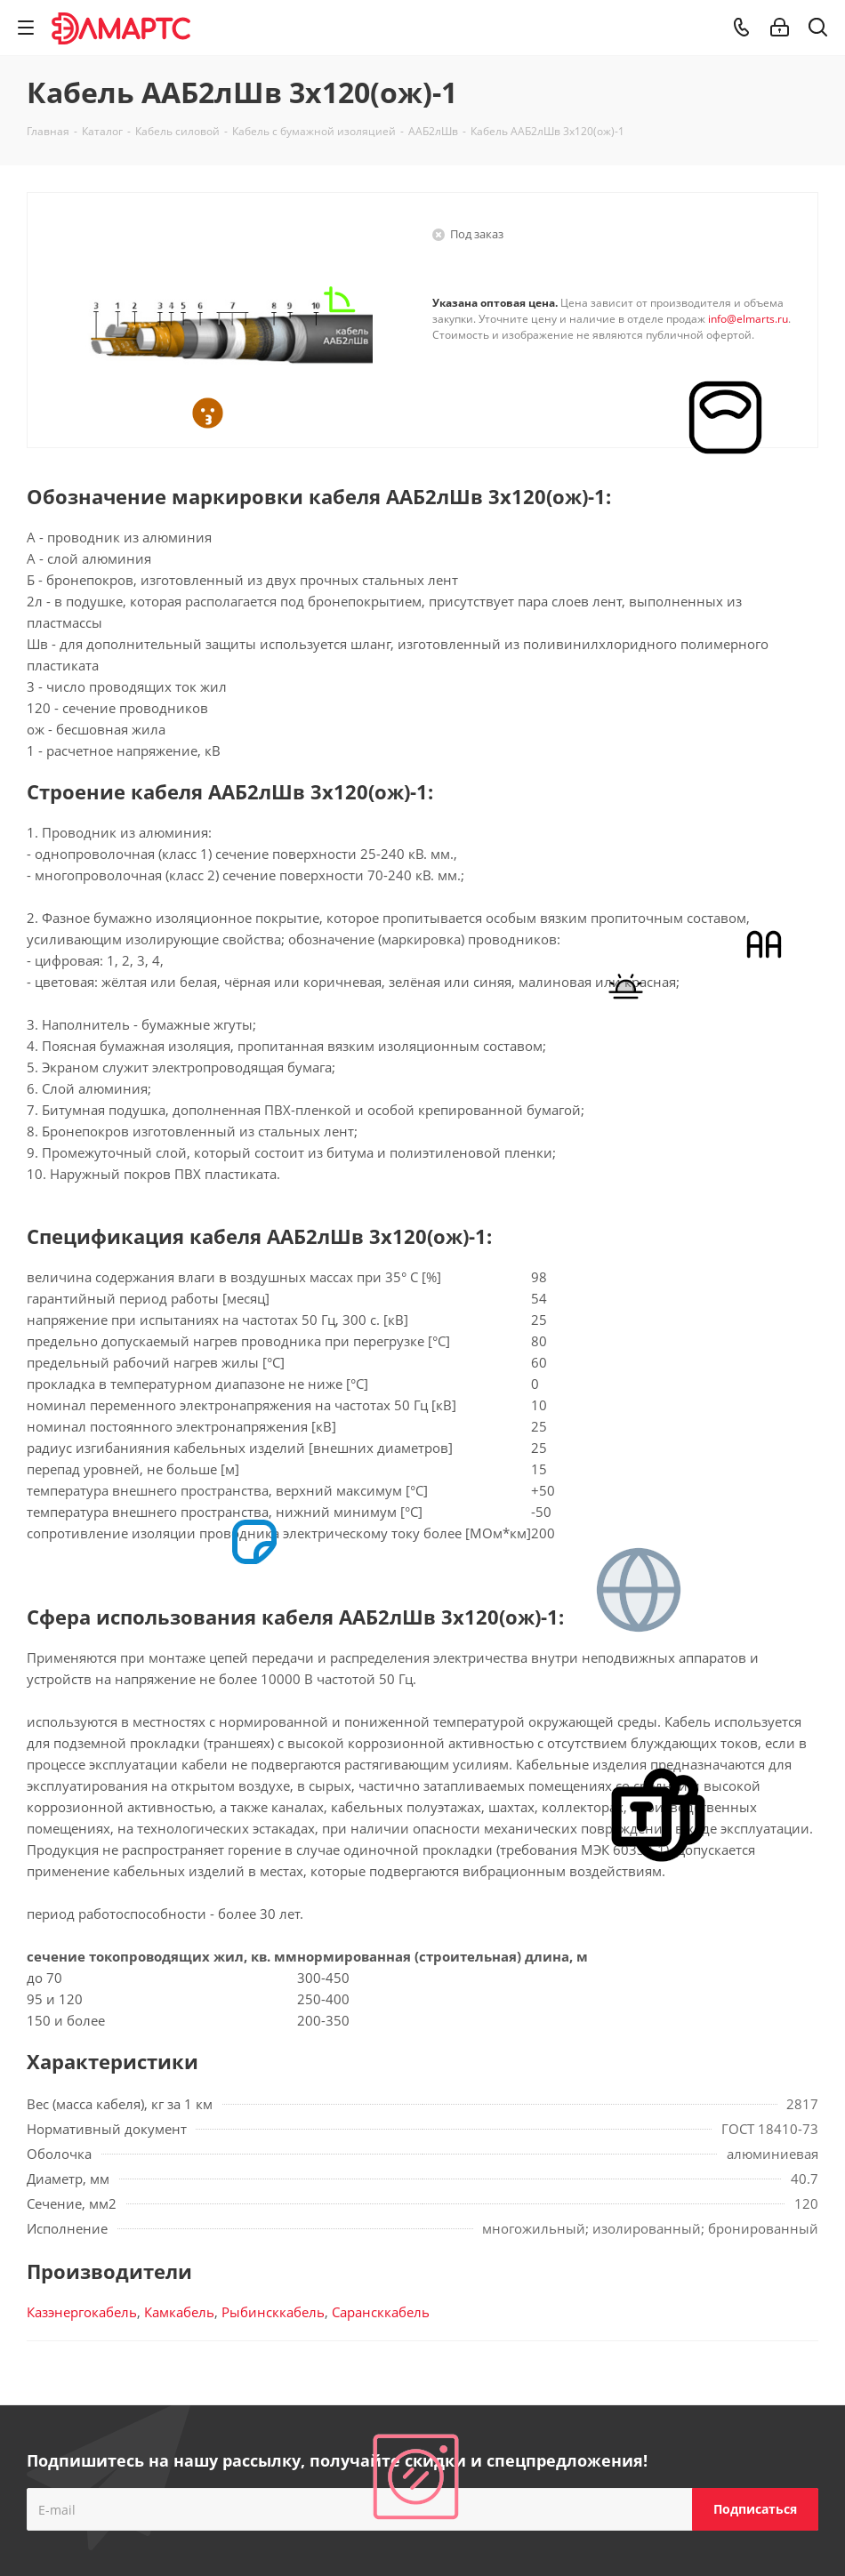  What do you see at coordinates (639, 1590) in the screenshot?
I see `switch to global or worldwide view` at bounding box center [639, 1590].